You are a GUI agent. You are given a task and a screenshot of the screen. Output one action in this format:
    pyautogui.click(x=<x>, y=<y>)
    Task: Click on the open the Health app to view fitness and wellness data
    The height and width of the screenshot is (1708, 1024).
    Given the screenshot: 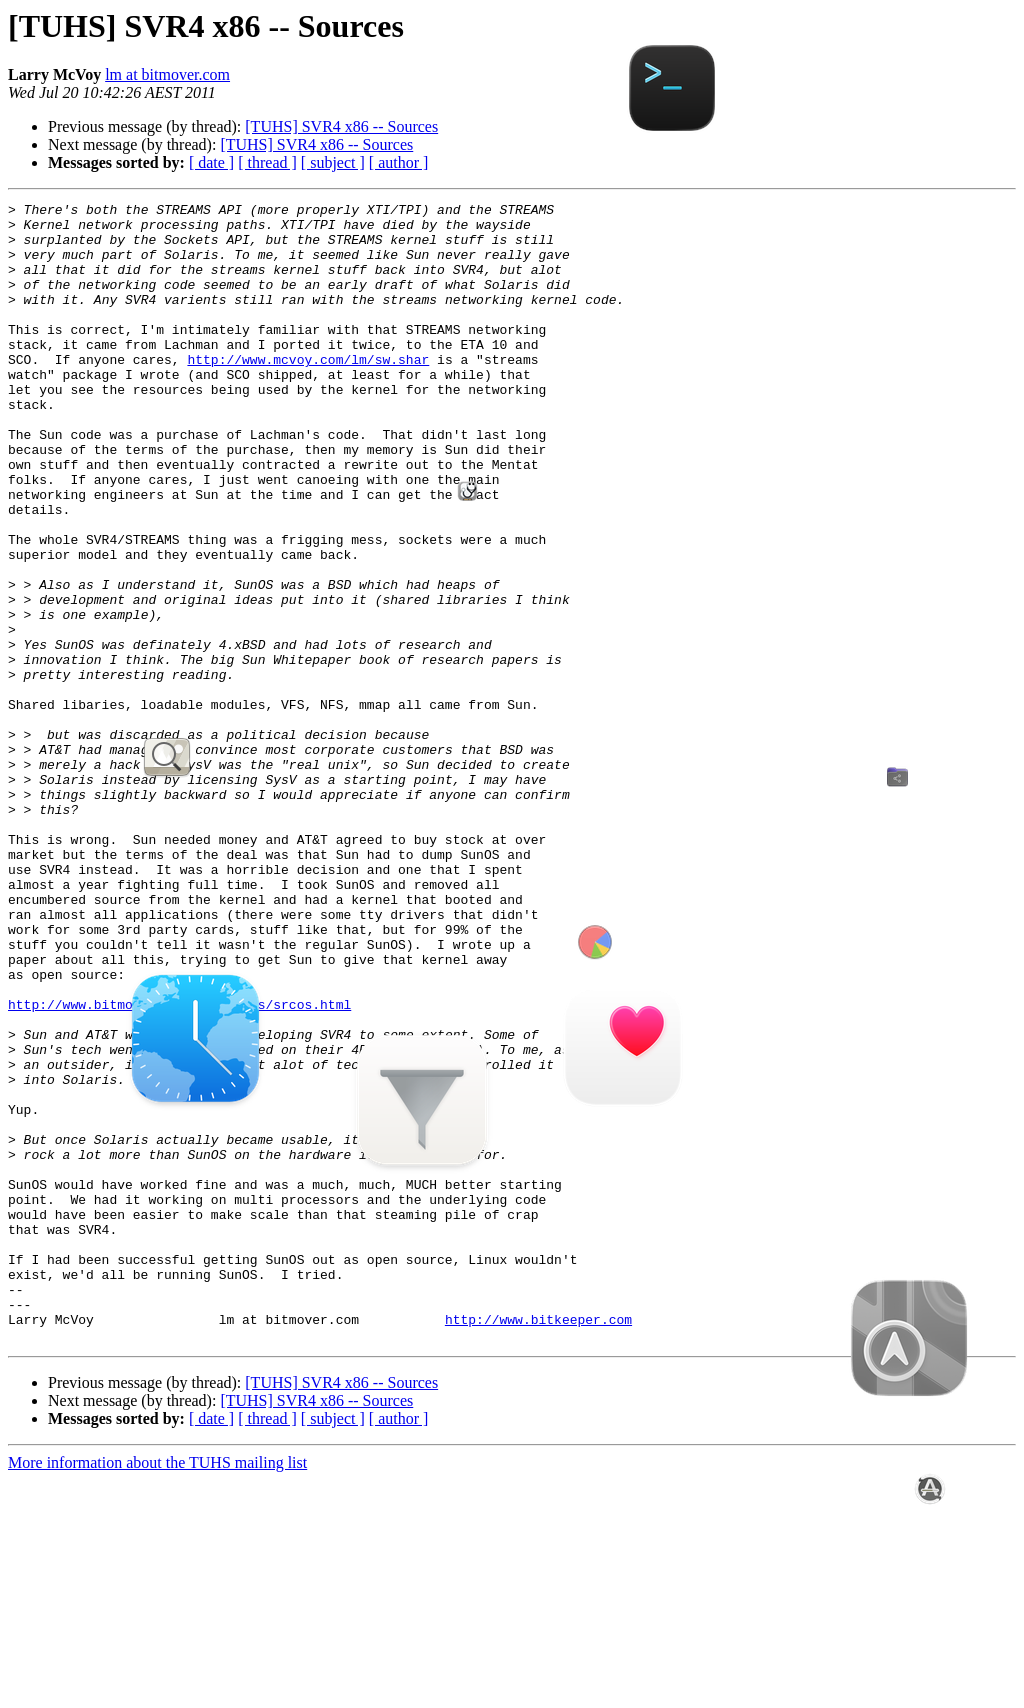 What is the action you would take?
    pyautogui.click(x=623, y=1047)
    